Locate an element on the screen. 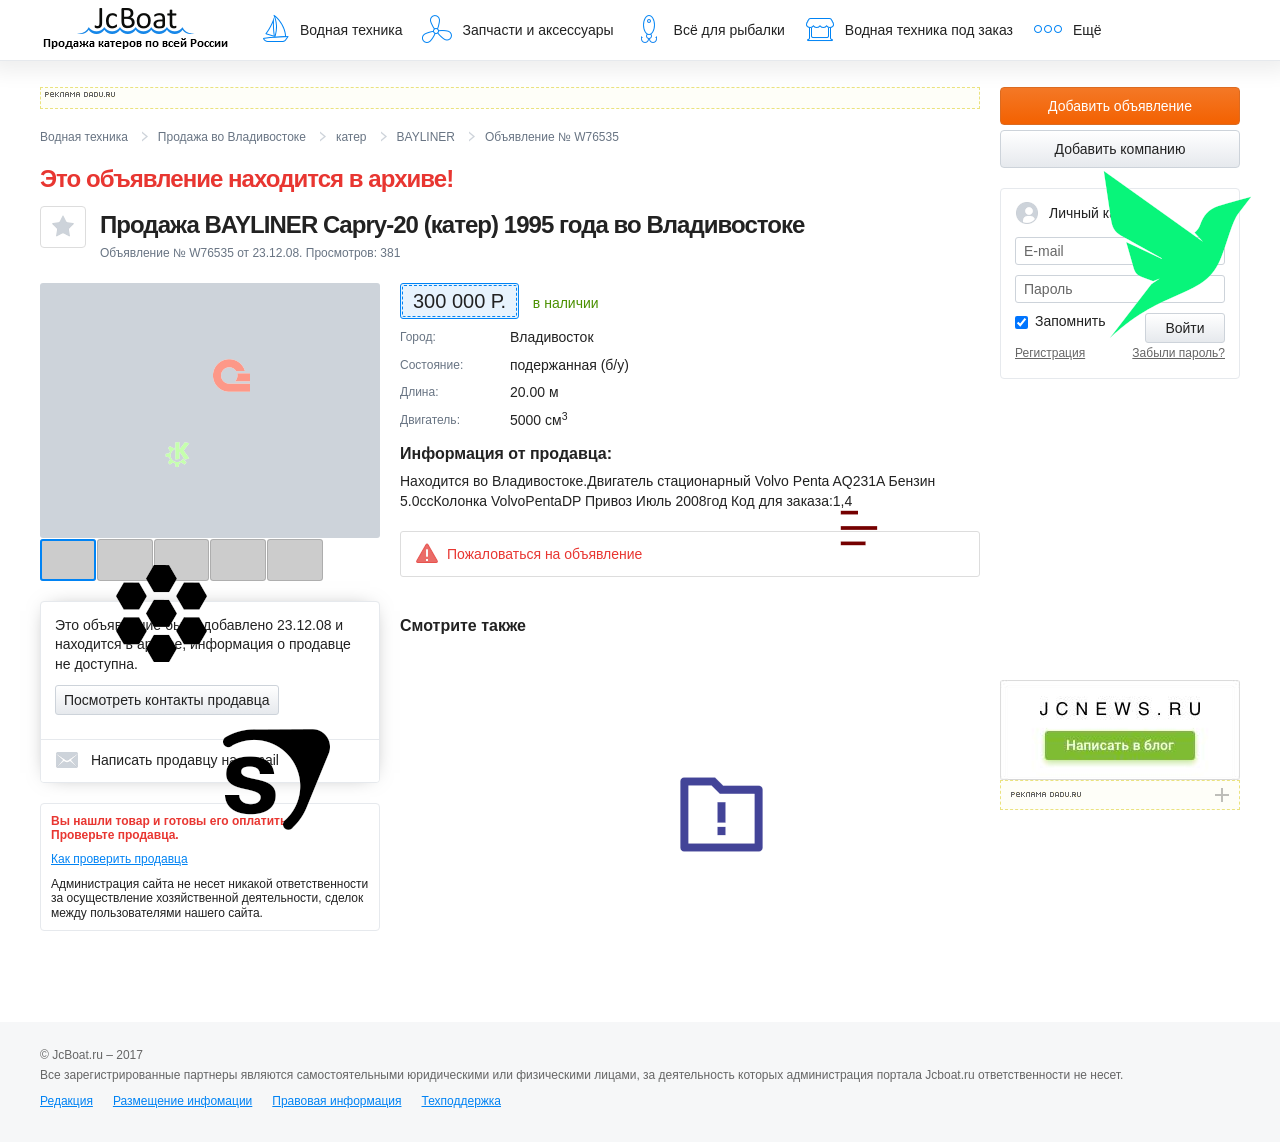  source engine logo is located at coordinates (276, 779).